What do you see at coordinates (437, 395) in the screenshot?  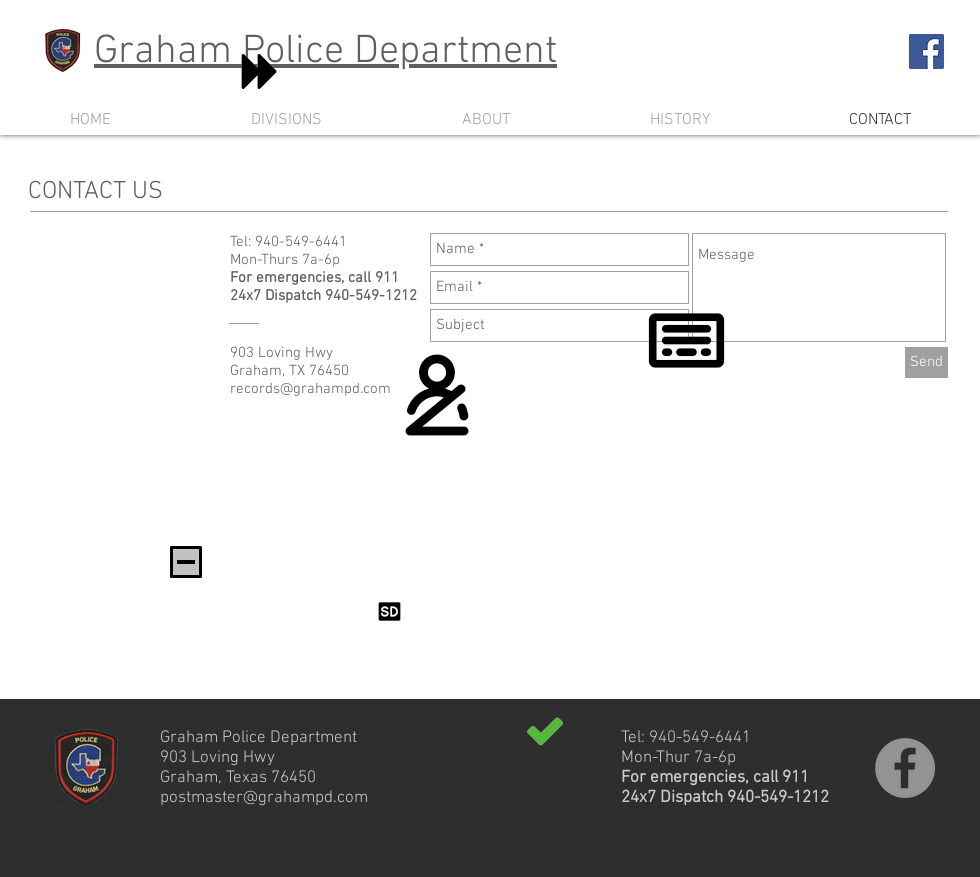 I see `fasten seatbelt reminder` at bounding box center [437, 395].